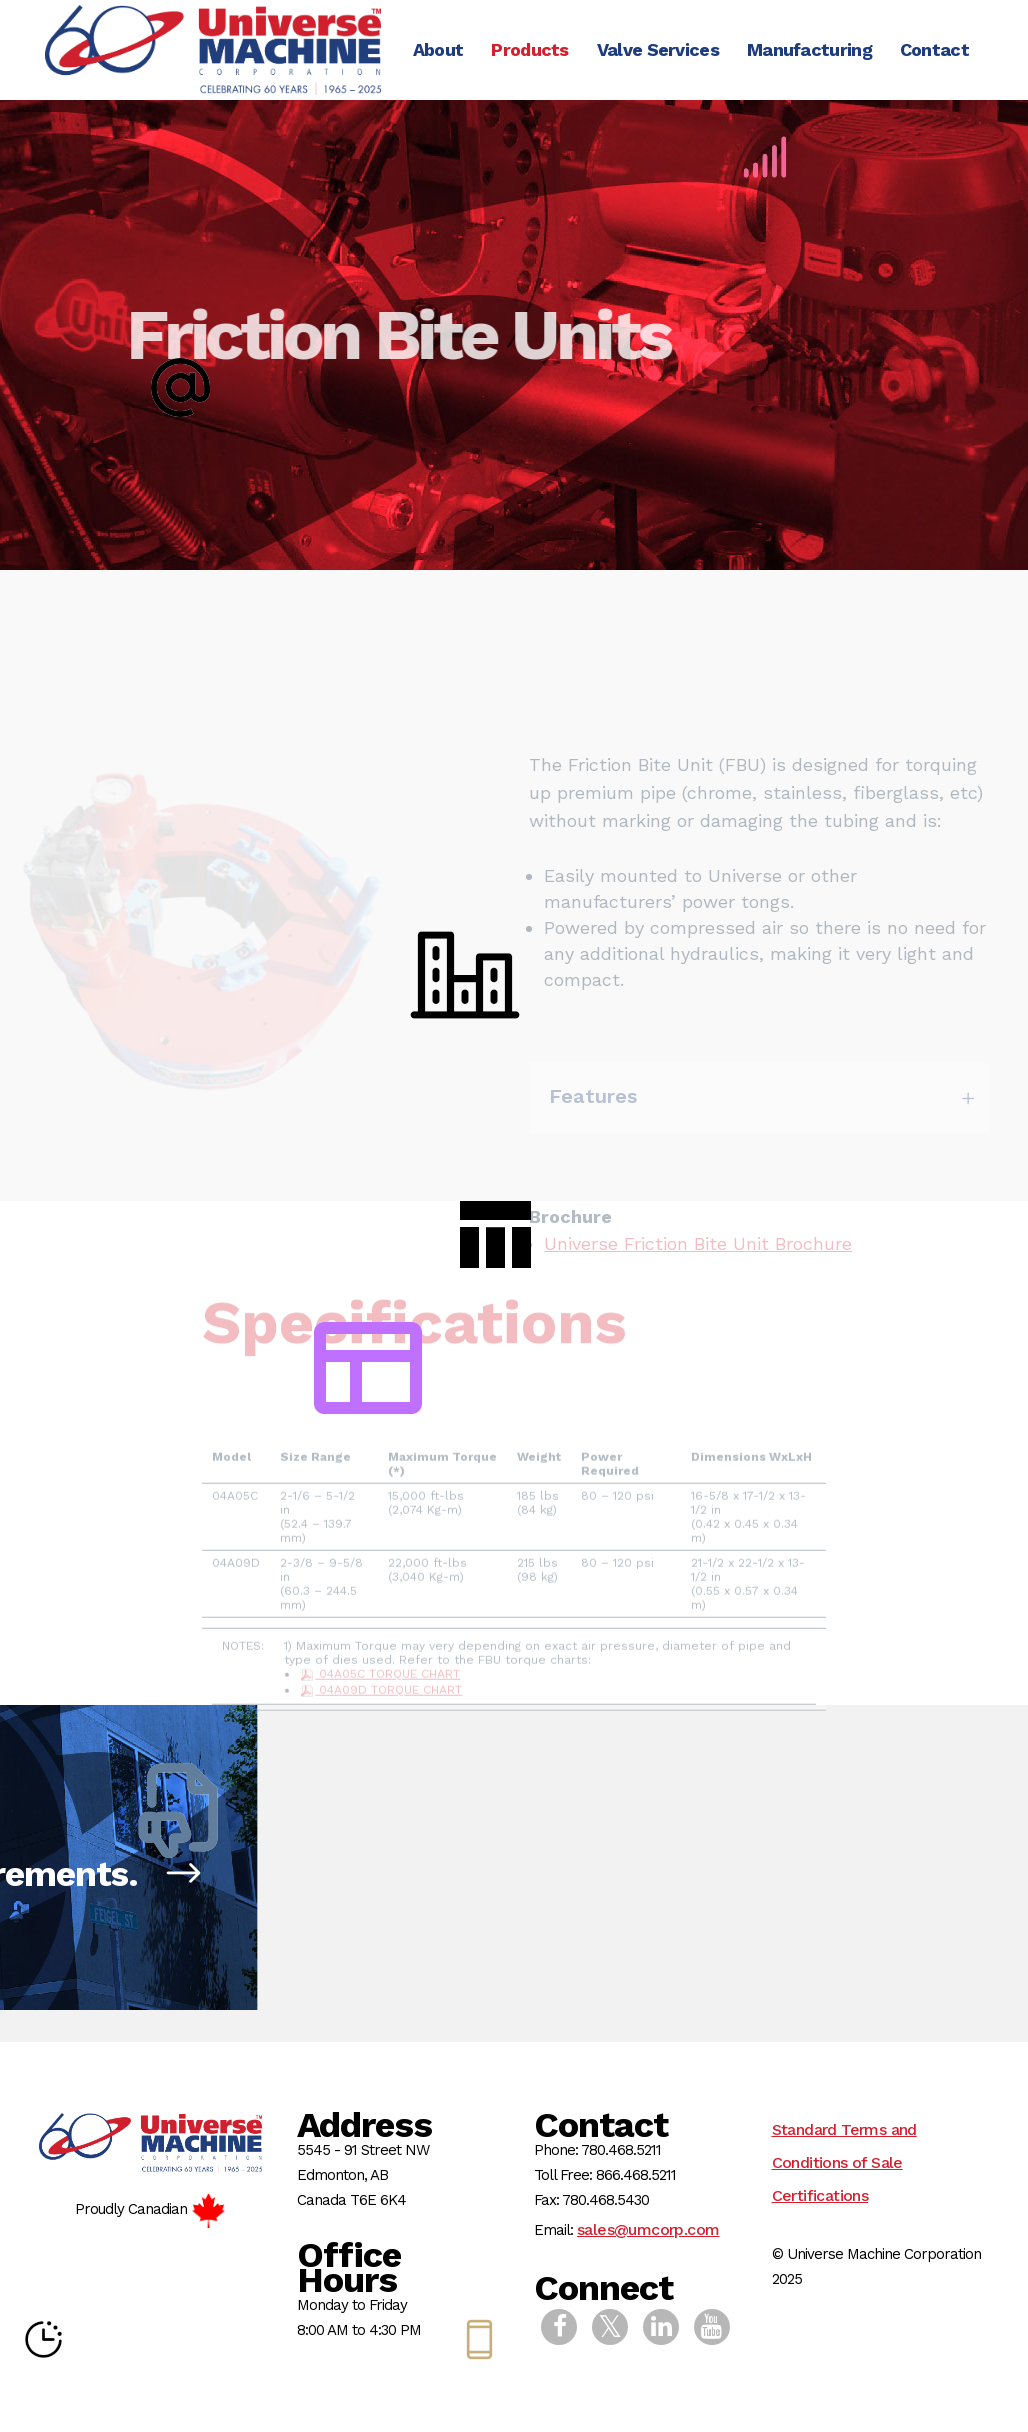 The height and width of the screenshot is (2432, 1028). What do you see at coordinates (493, 1234) in the screenshot?
I see `view data in table format` at bounding box center [493, 1234].